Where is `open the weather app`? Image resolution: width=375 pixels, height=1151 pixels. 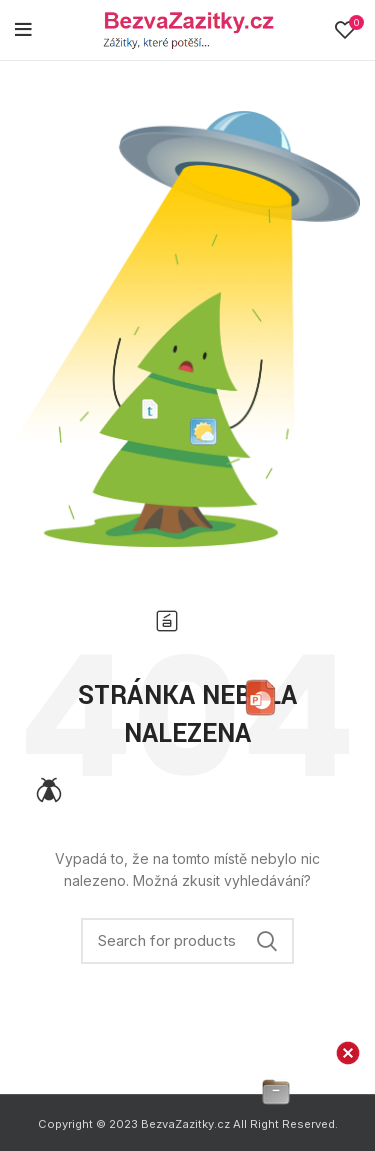 open the weather app is located at coordinates (203, 431).